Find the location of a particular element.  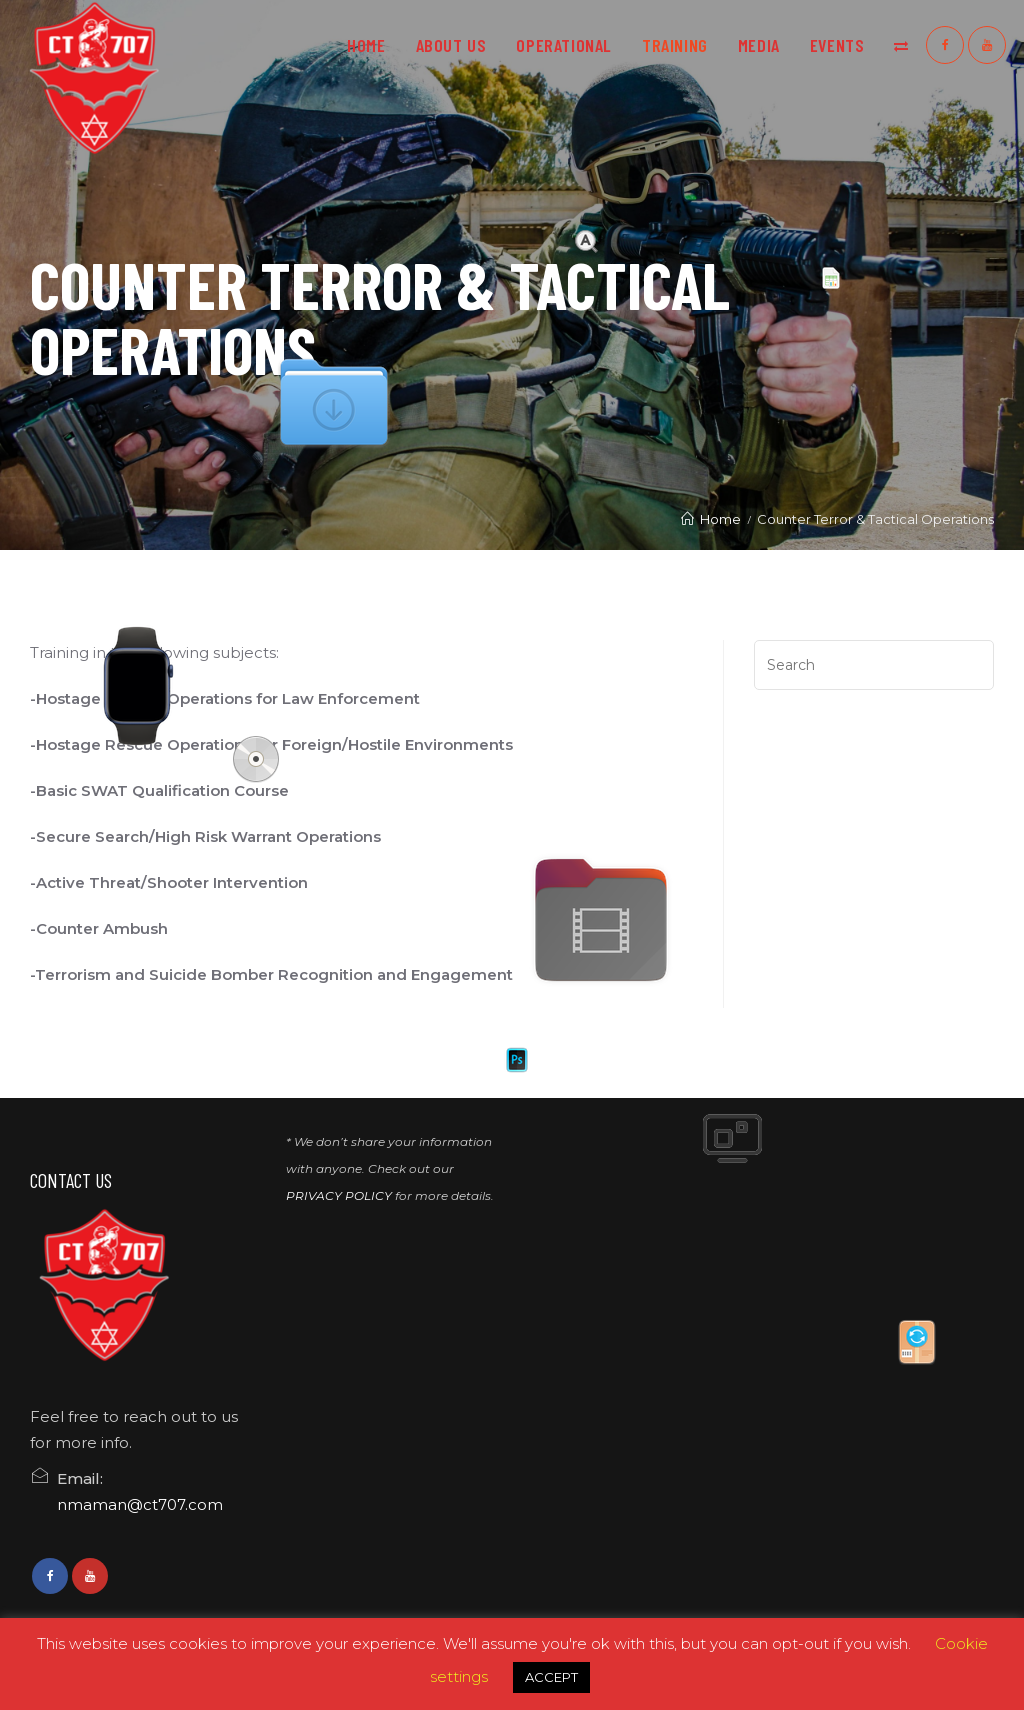

search within emails or messages is located at coordinates (586, 241).